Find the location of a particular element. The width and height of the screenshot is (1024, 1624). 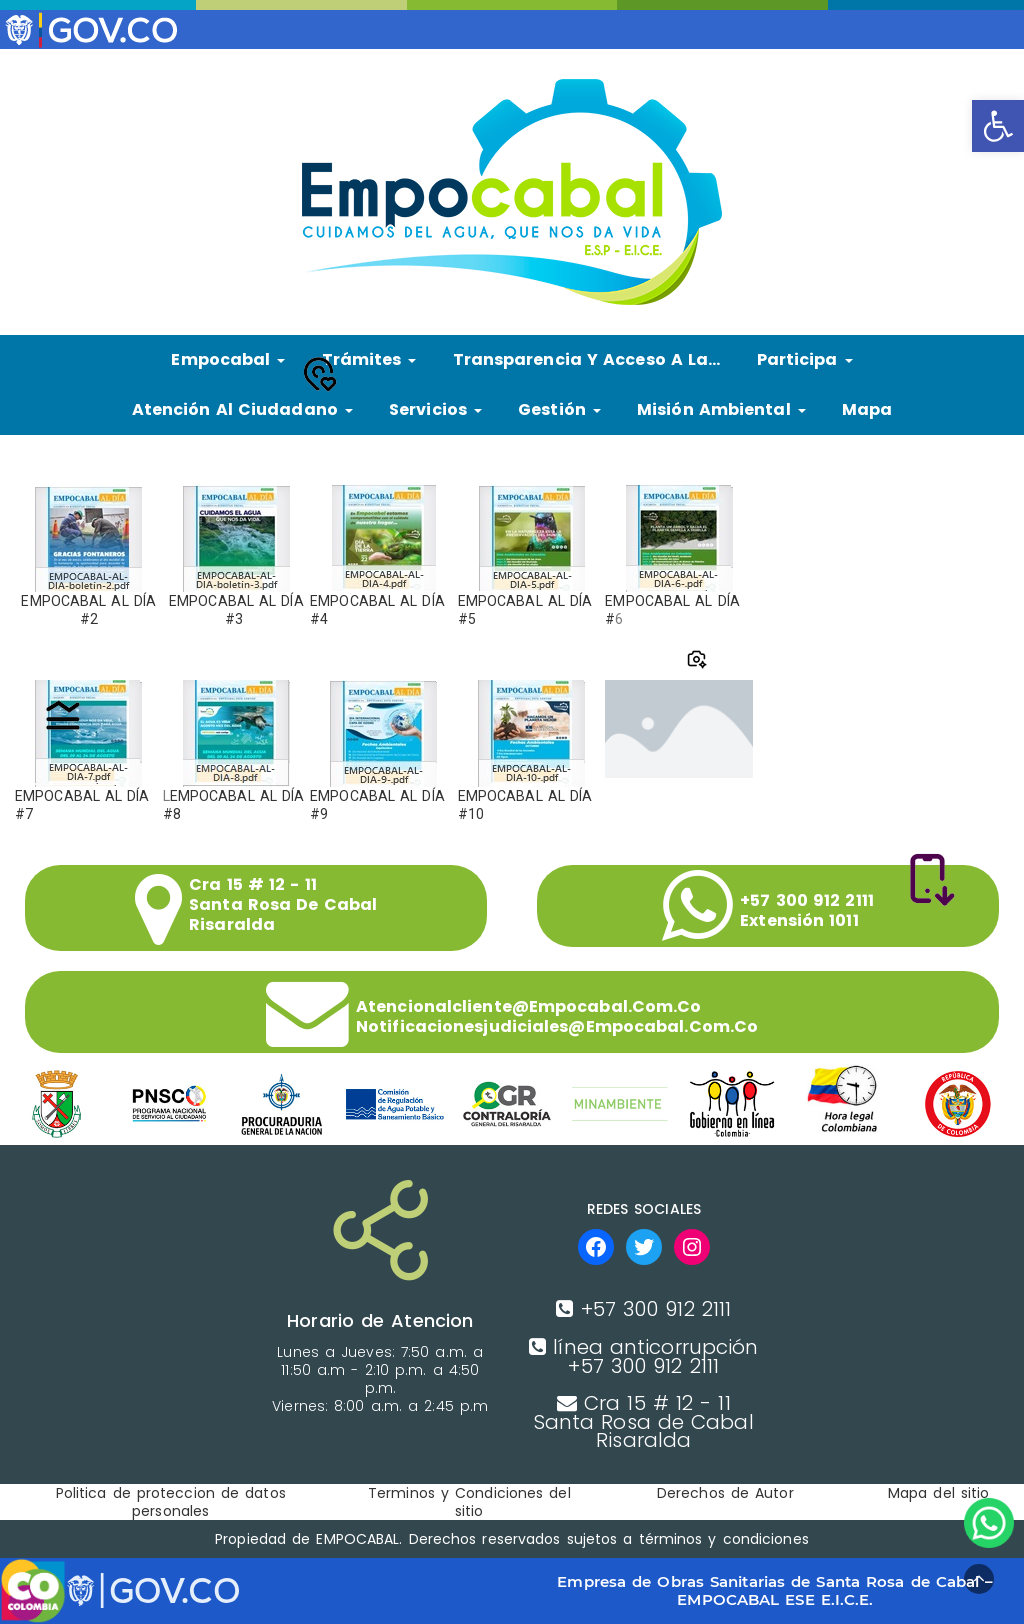

toggle chart legend visibility is located at coordinates (63, 715).